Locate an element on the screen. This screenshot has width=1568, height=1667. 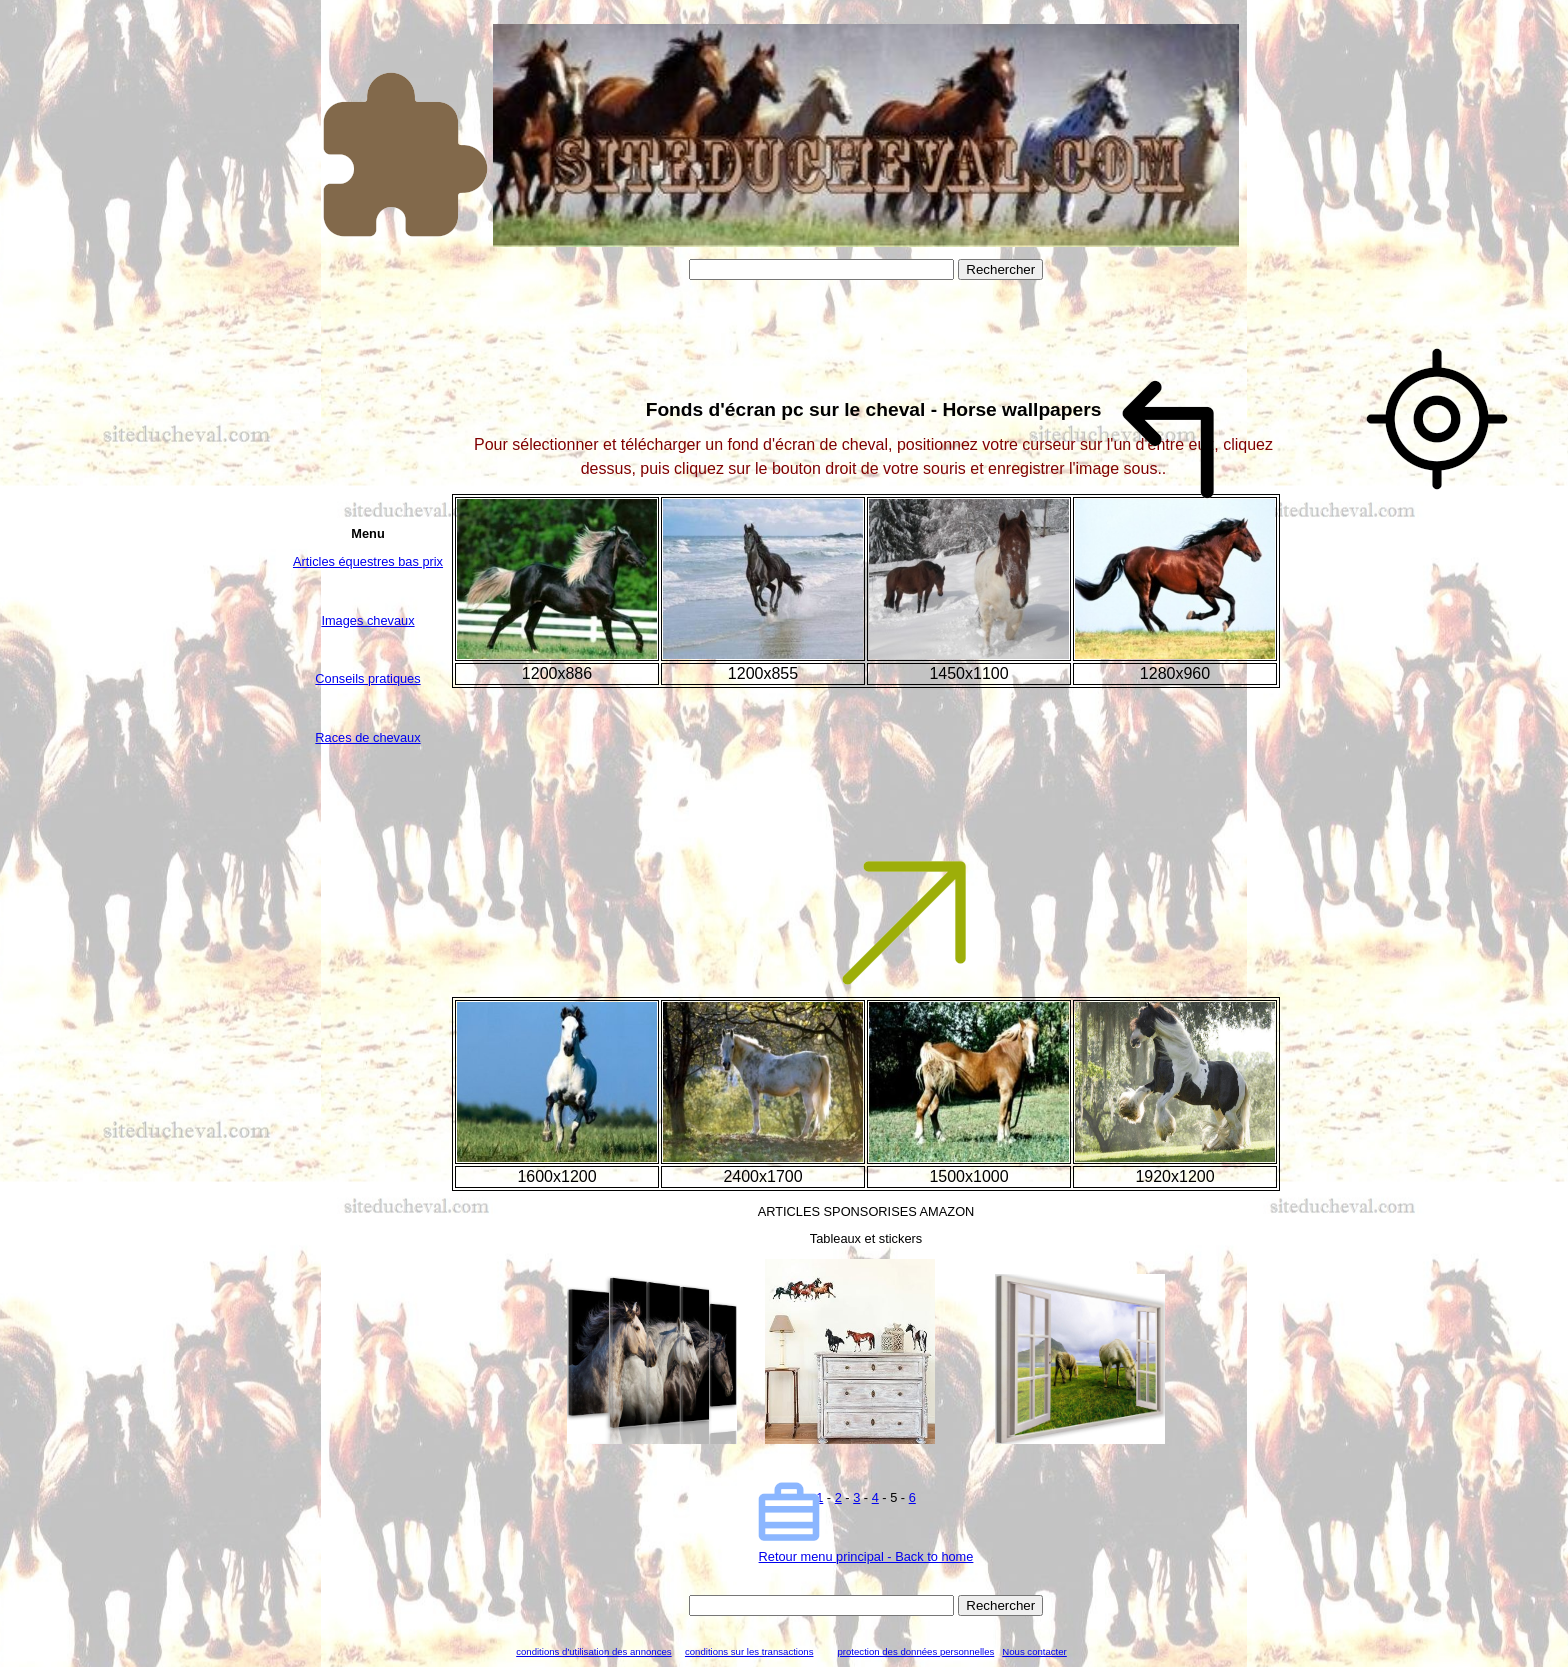
access browser extensions or add-ons is located at coordinates (405, 154).